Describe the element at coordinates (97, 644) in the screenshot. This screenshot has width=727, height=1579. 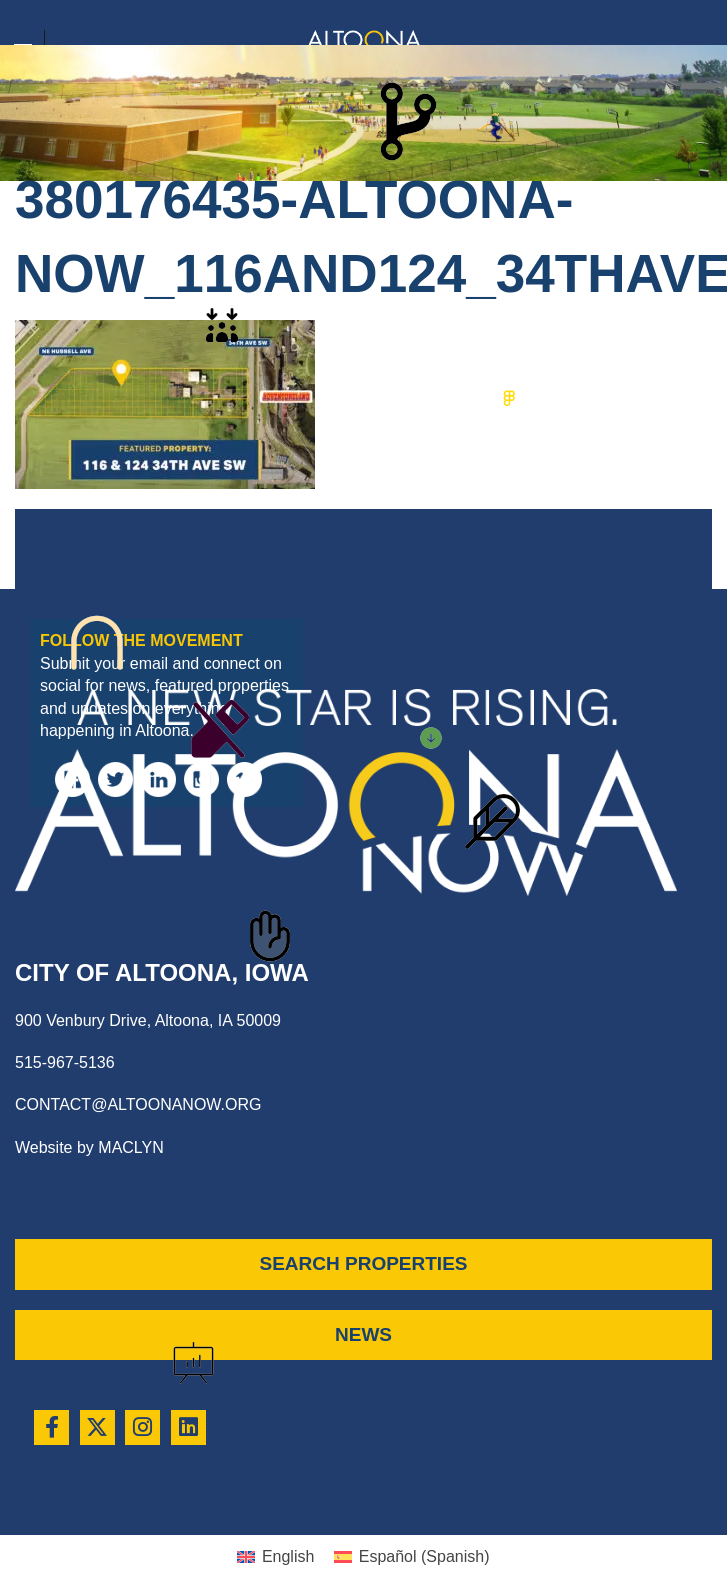
I see `indicates a set intersection operation` at that location.